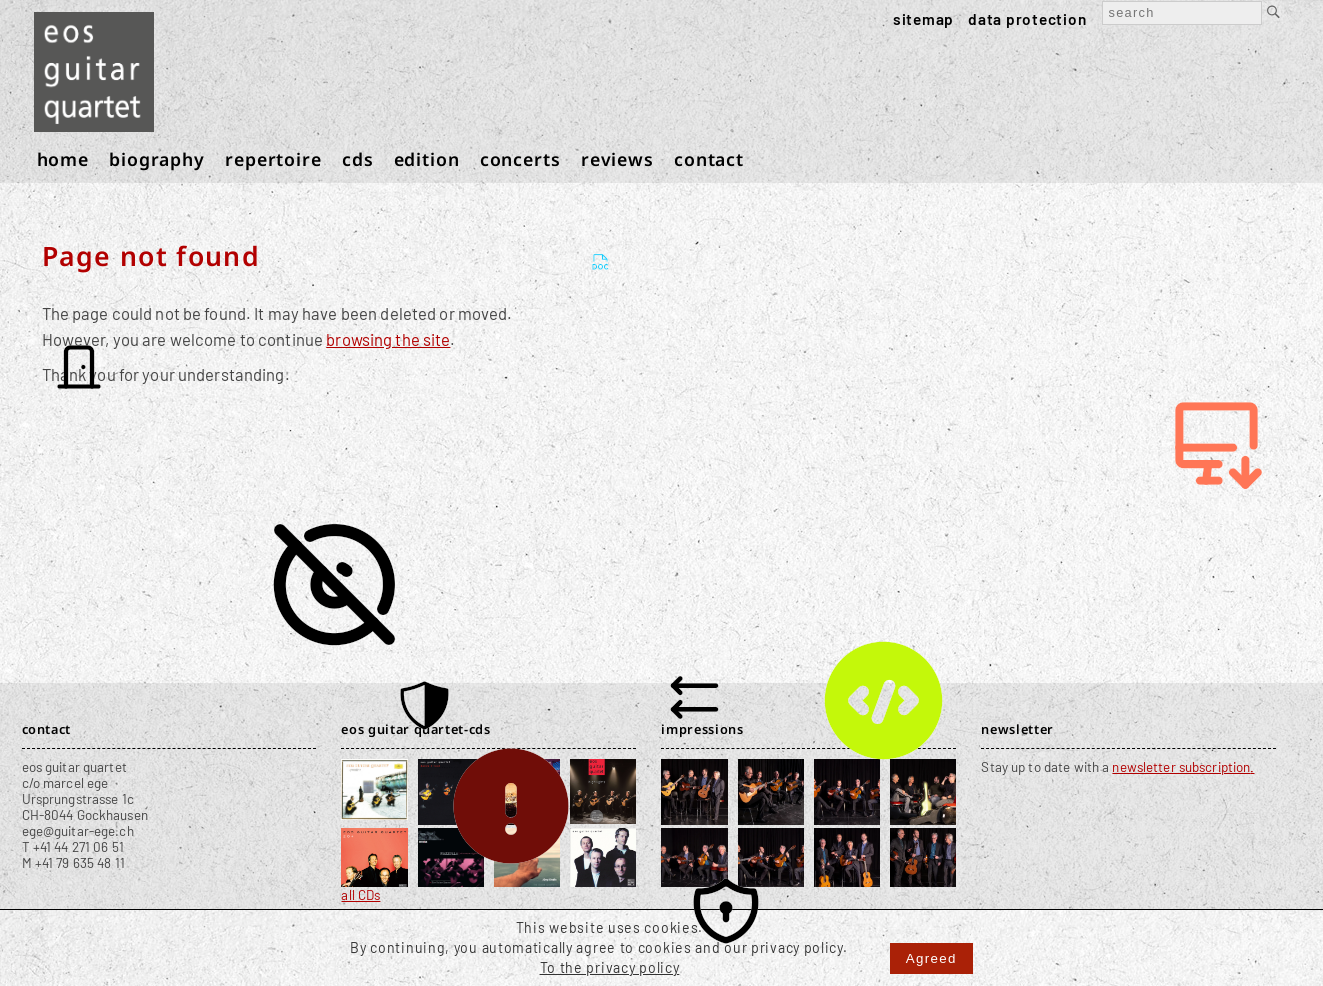 The height and width of the screenshot is (986, 1323). I want to click on access code editor or development tools, so click(883, 700).